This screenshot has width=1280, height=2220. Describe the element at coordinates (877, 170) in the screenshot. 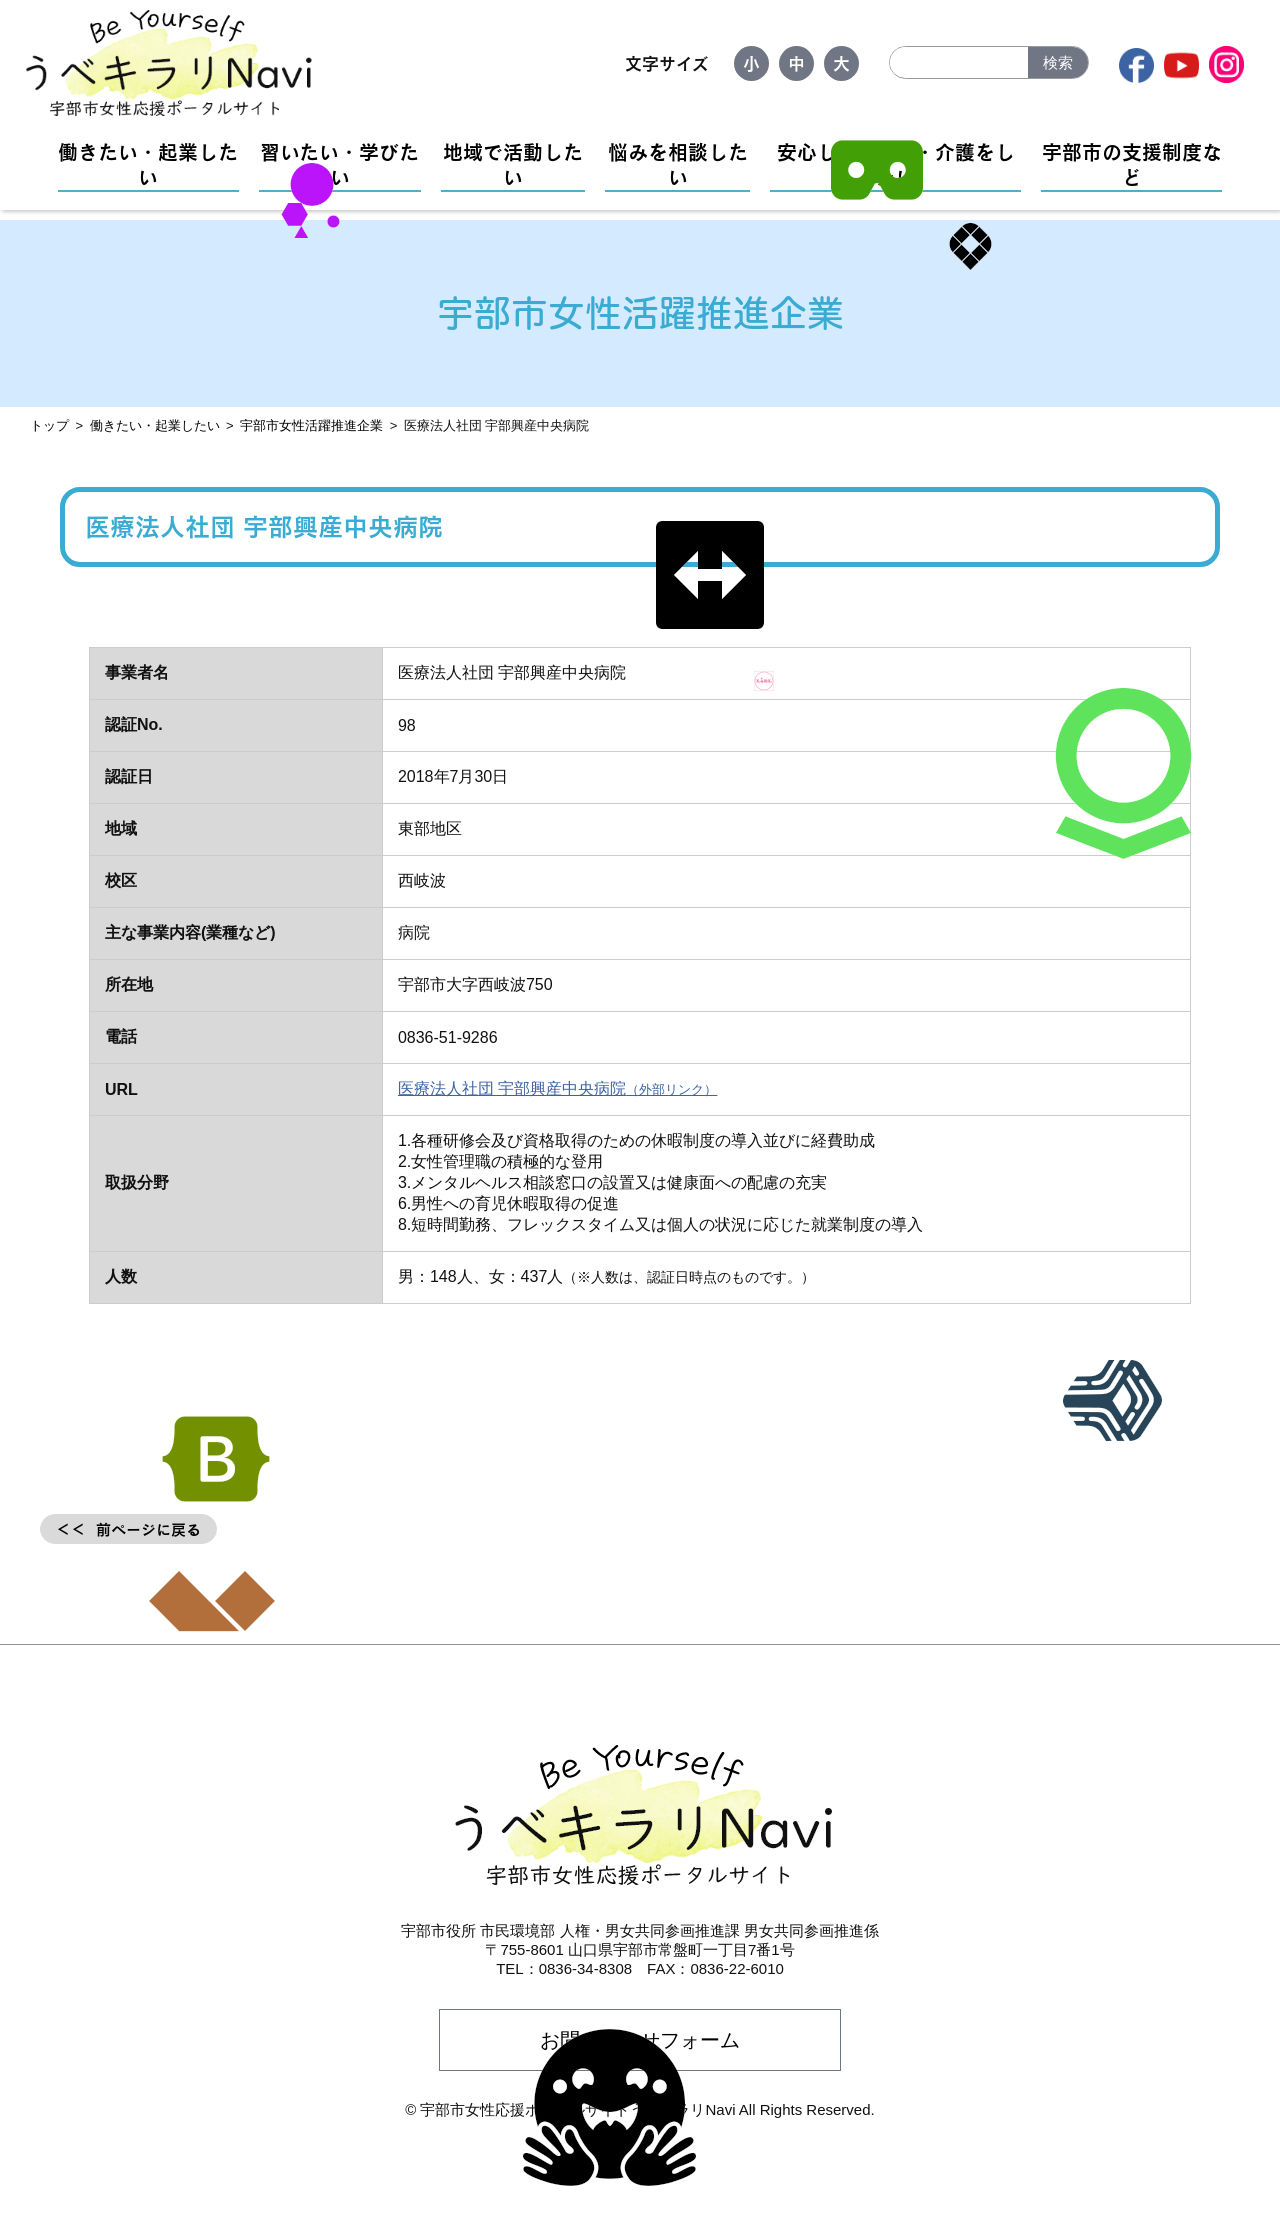

I see `google cardboard VR viewer logo` at that location.